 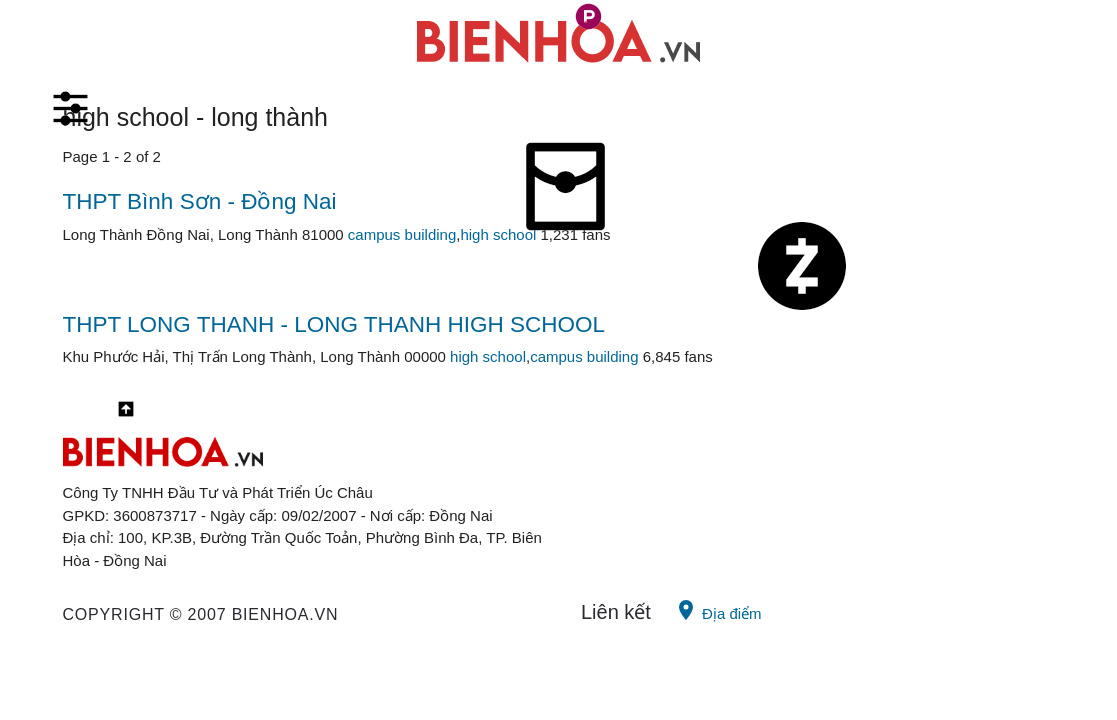 I want to click on upload a file or document, so click(x=126, y=409).